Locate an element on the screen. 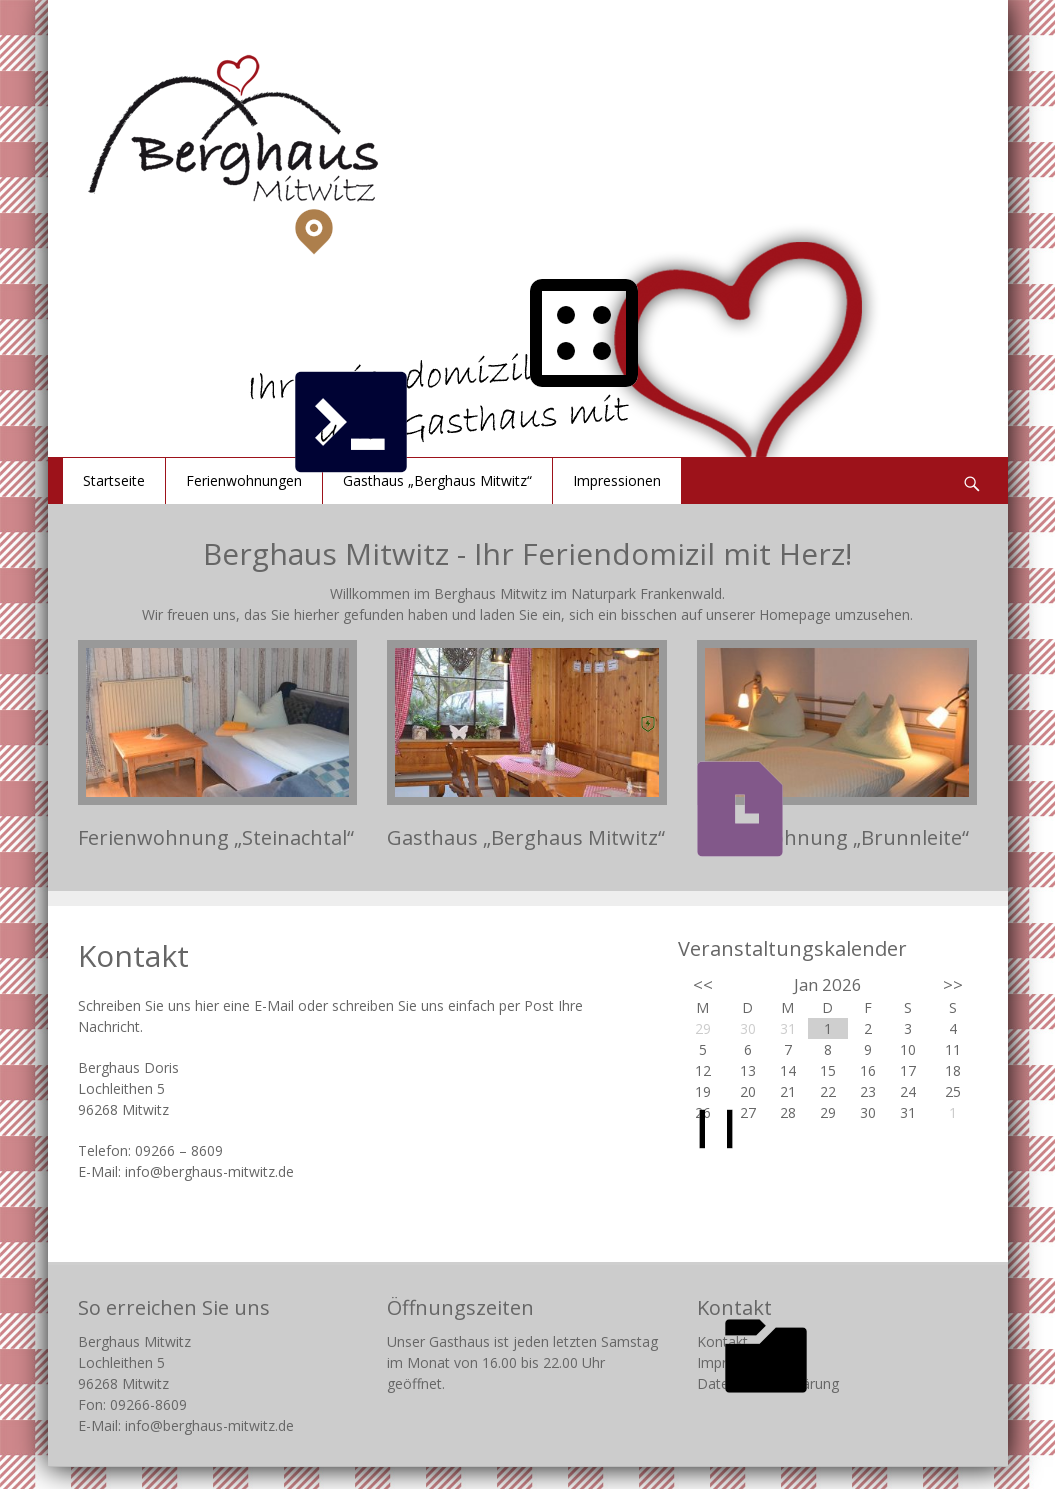  randomize or shuffle content is located at coordinates (584, 333).